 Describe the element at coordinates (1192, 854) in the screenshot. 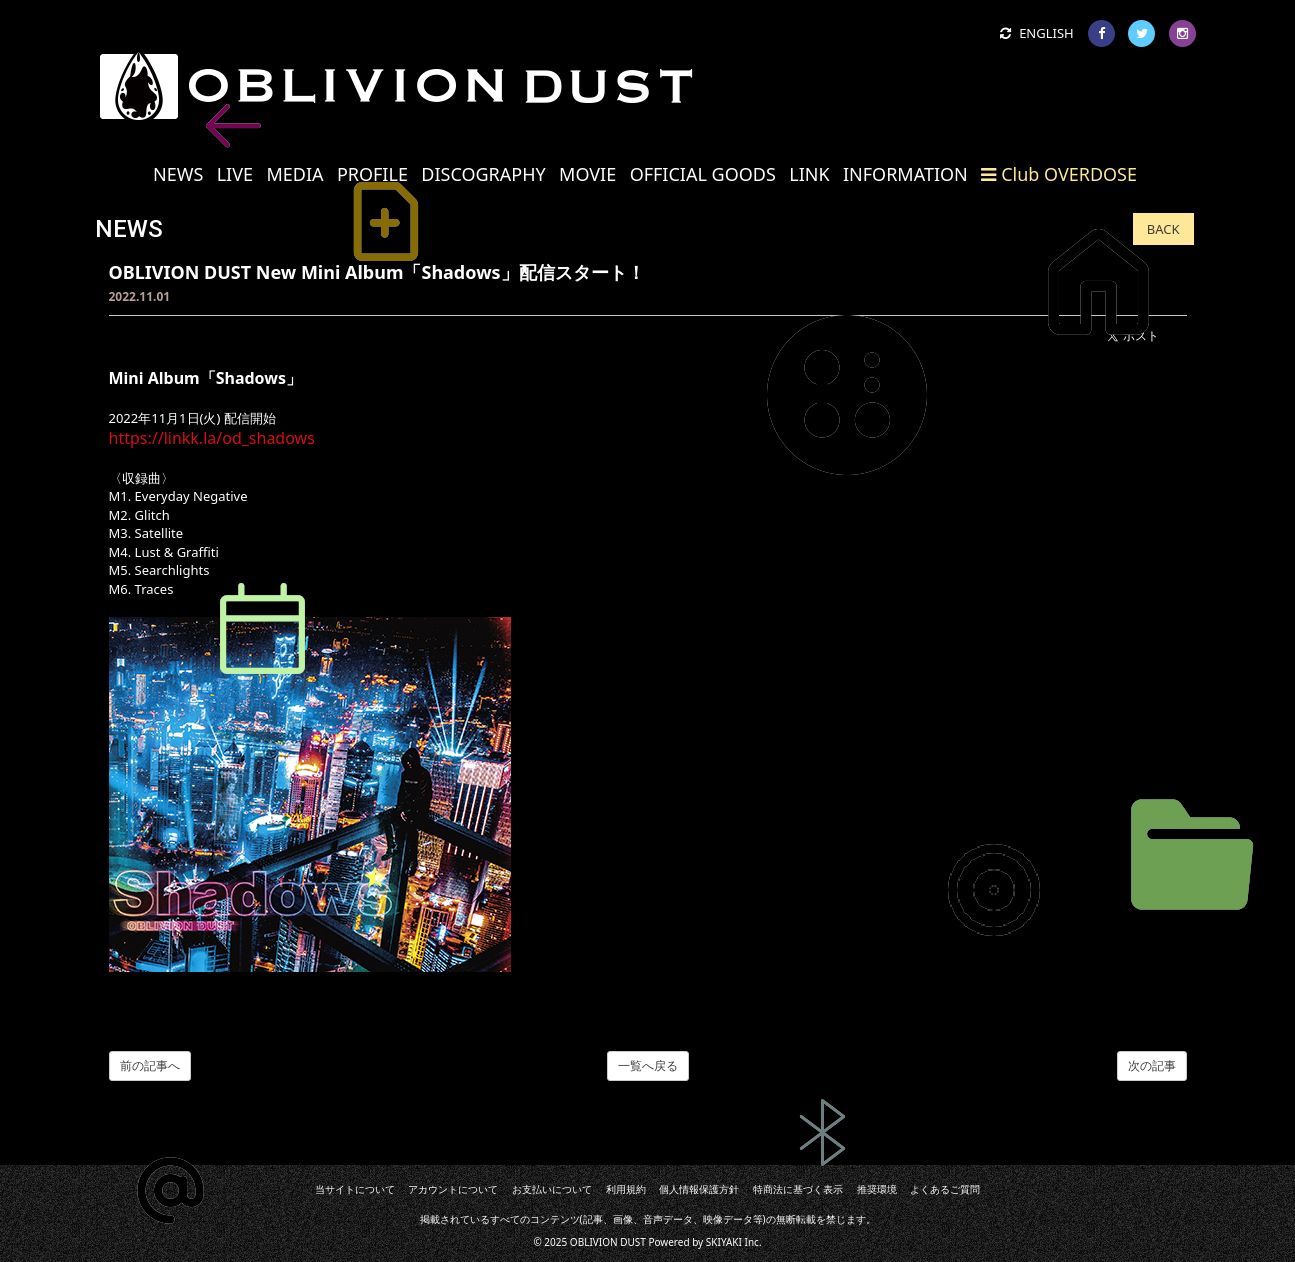

I see `an open folder currently being viewed` at that location.